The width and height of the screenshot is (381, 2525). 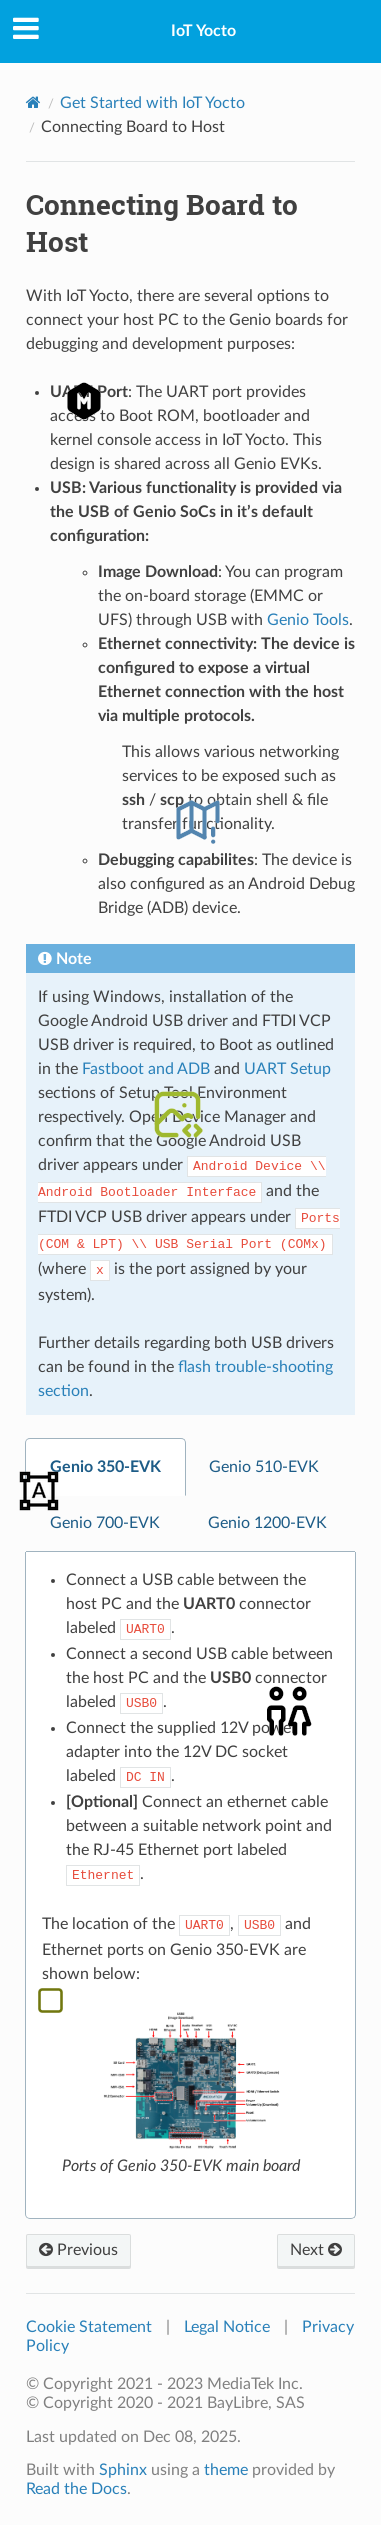 What do you see at coordinates (84, 401) in the screenshot?
I see `indicates a metro or transit-related feature` at bounding box center [84, 401].